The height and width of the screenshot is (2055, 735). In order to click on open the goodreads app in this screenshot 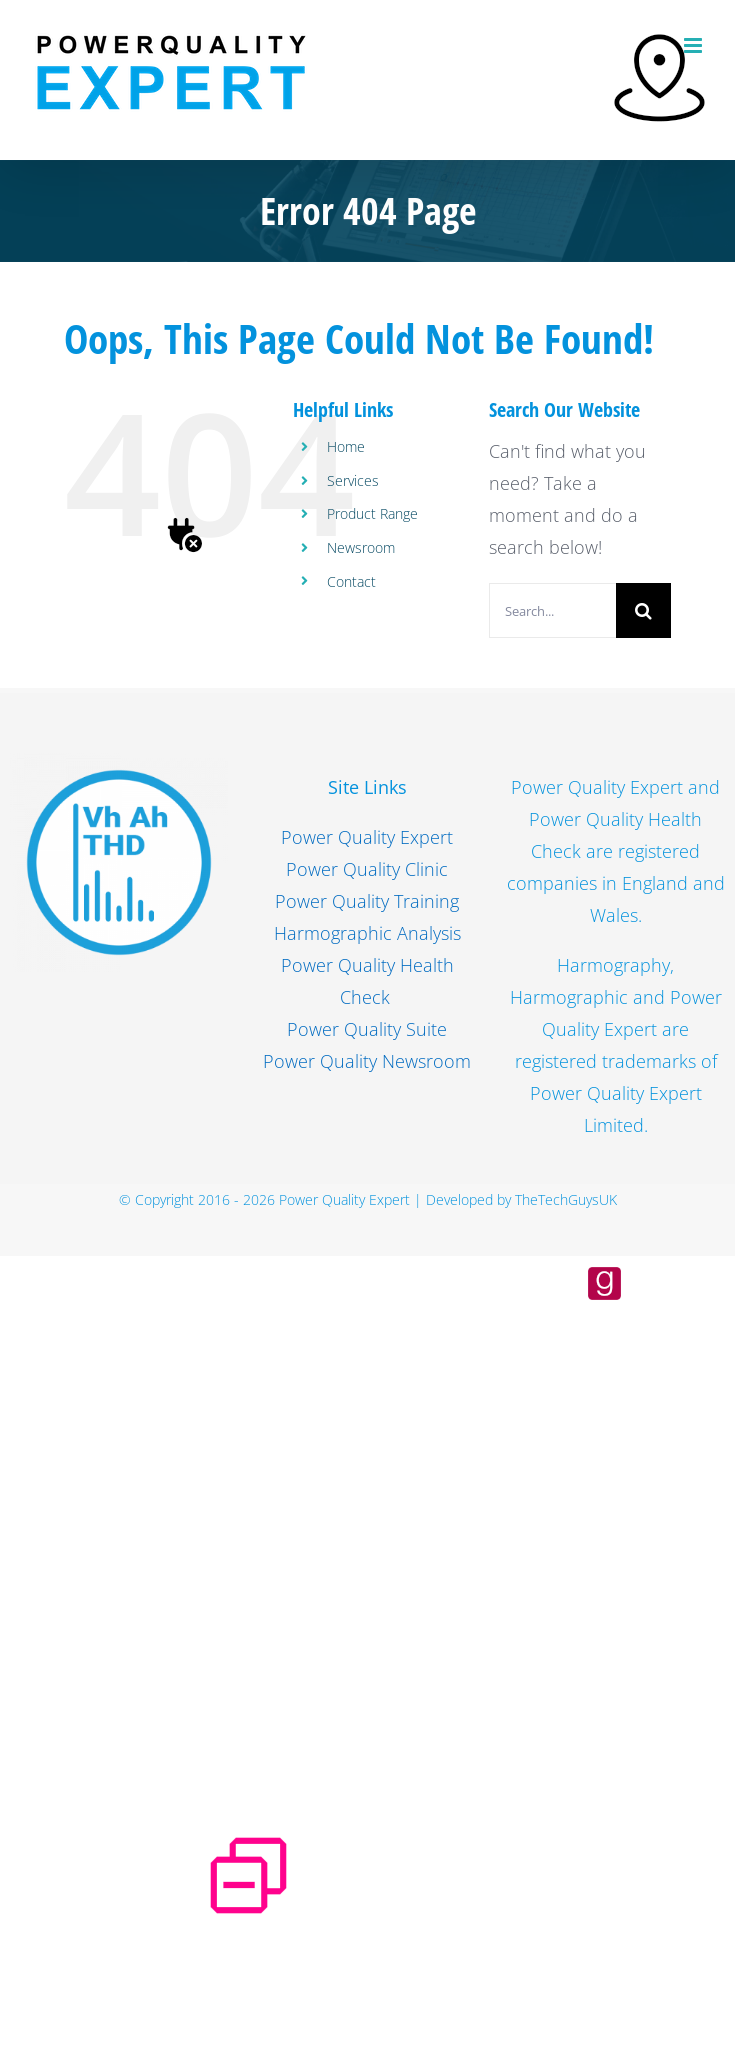, I will do `click(604, 1283)`.